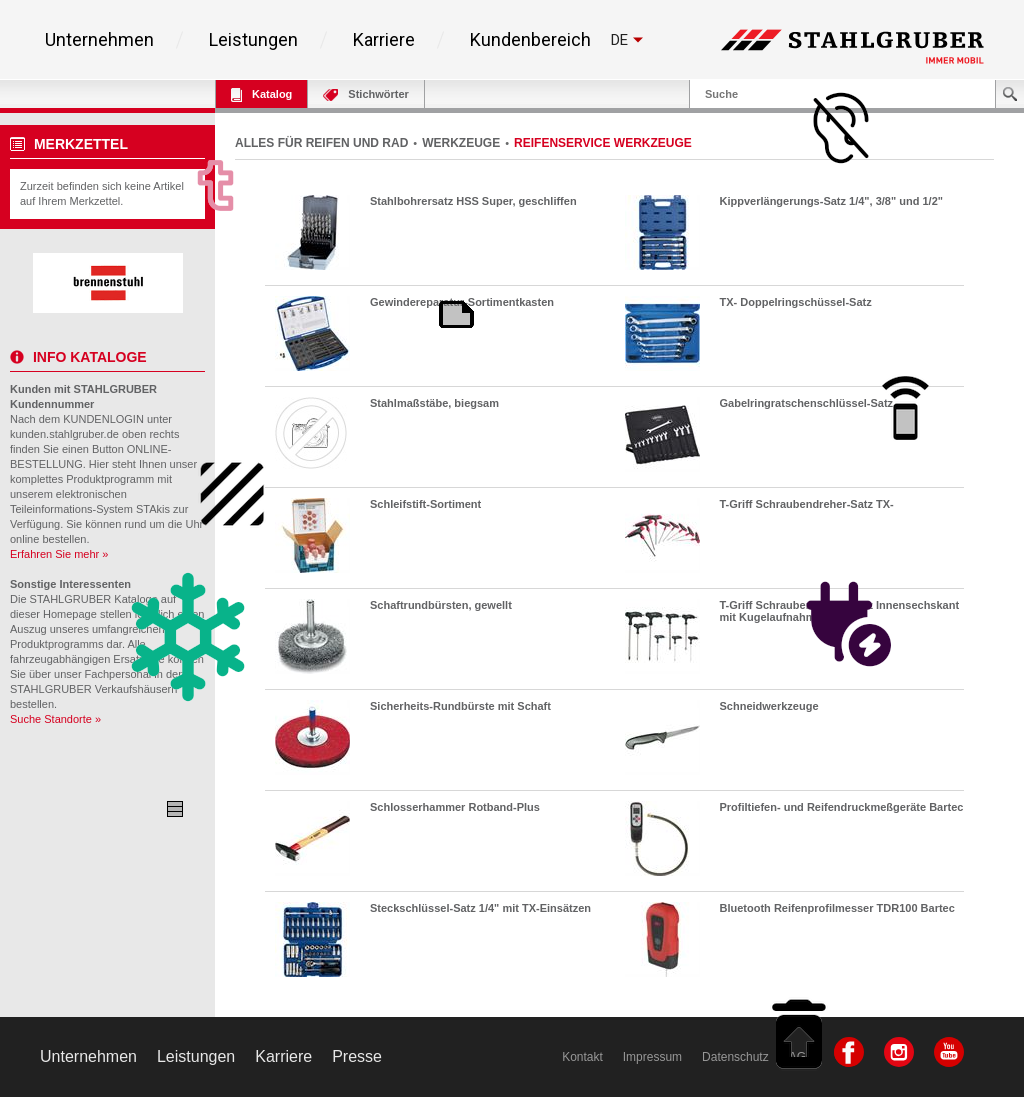 This screenshot has height=1097, width=1024. What do you see at coordinates (844, 624) in the screenshot?
I see `indicates active power connection or charging` at bounding box center [844, 624].